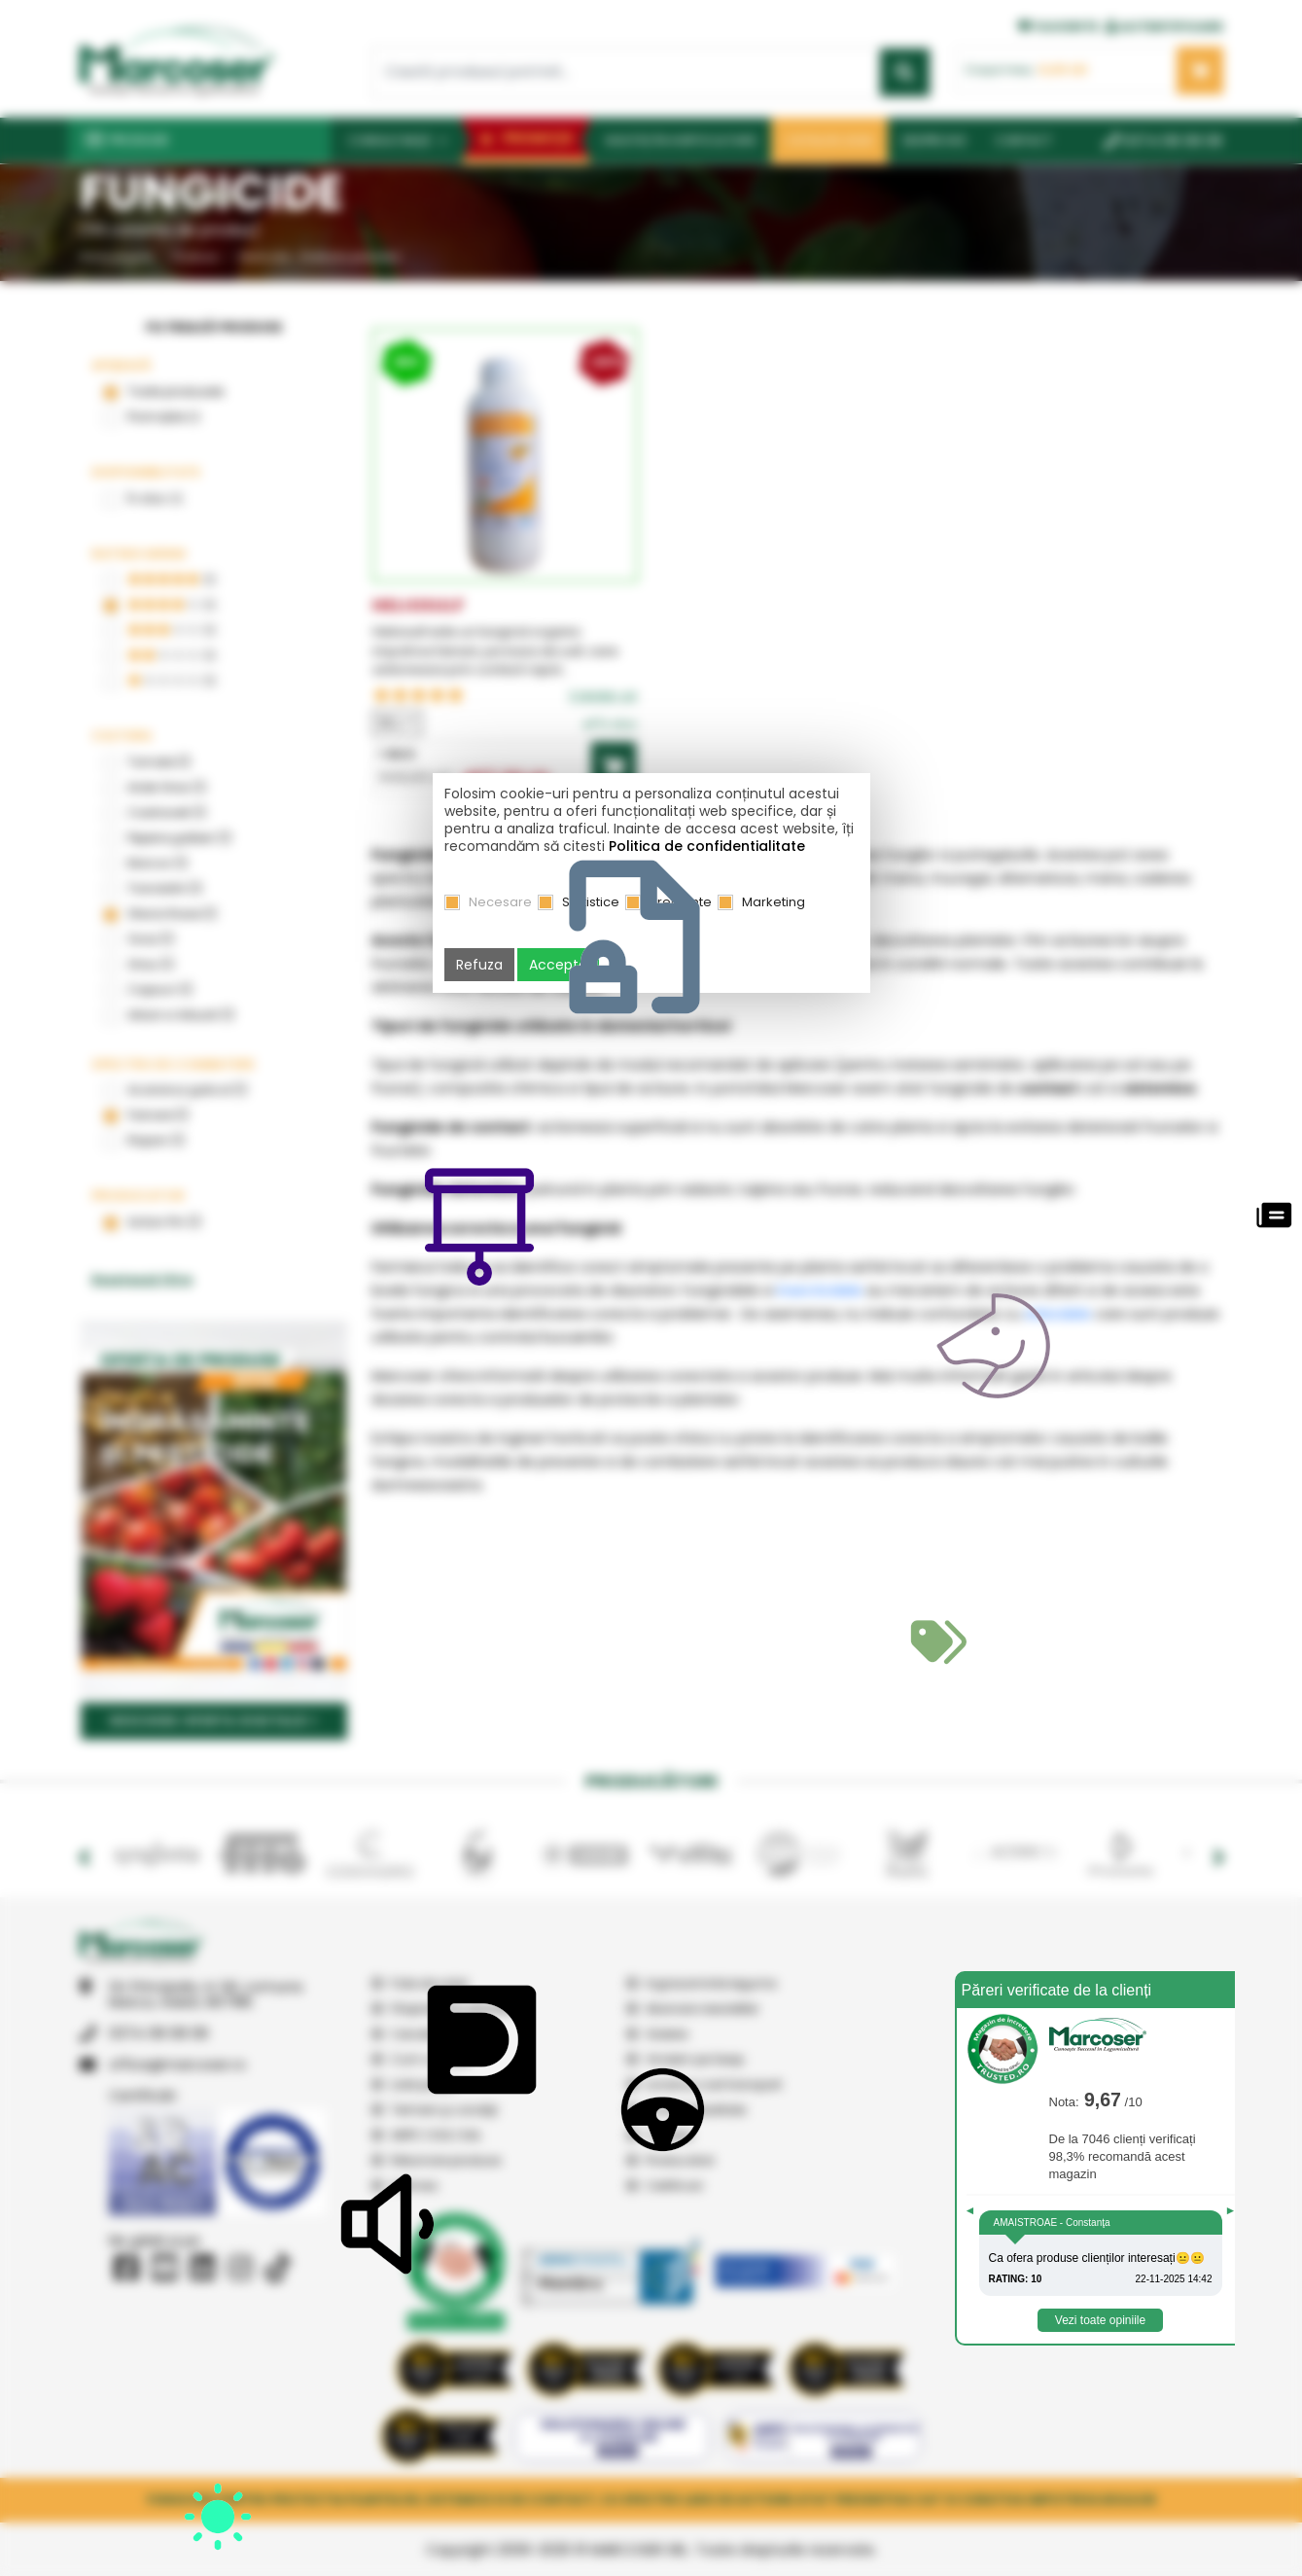  What do you see at coordinates (395, 2224) in the screenshot?
I see `volume set to low` at bounding box center [395, 2224].